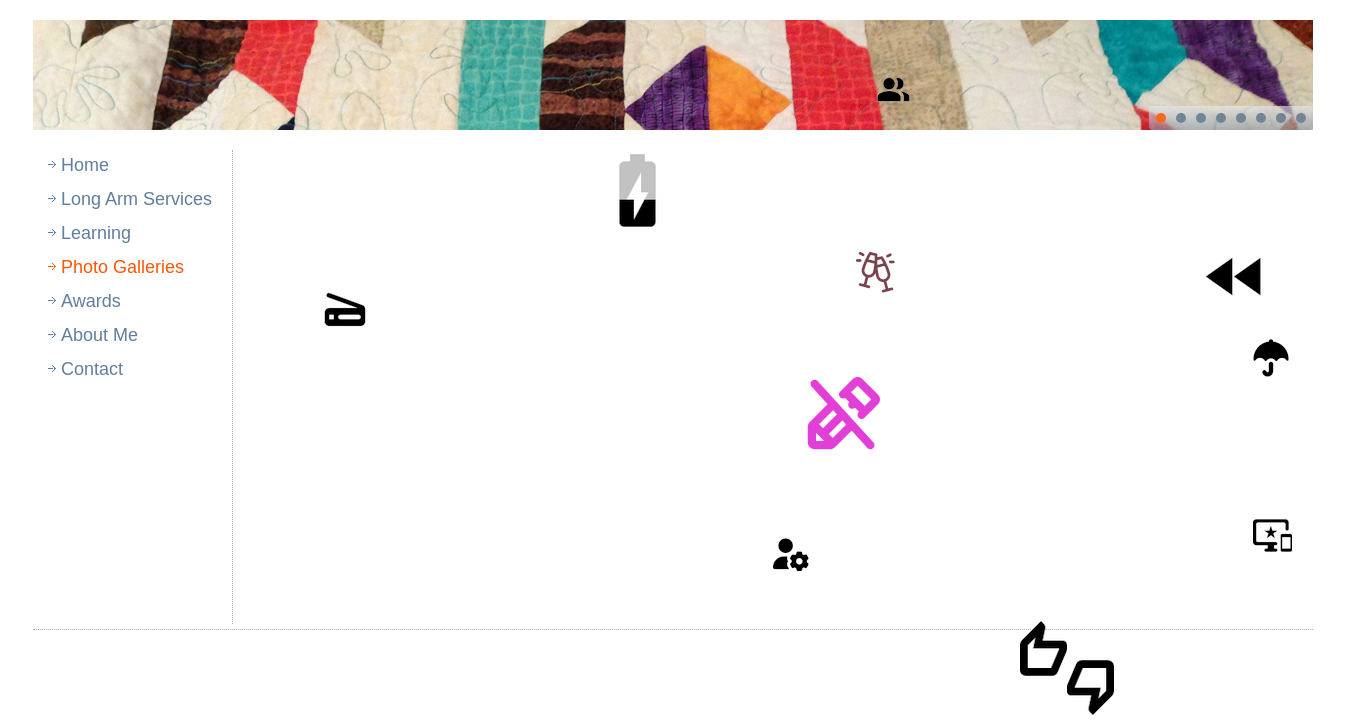  I want to click on celebrate an achievement or milestone, so click(876, 272).